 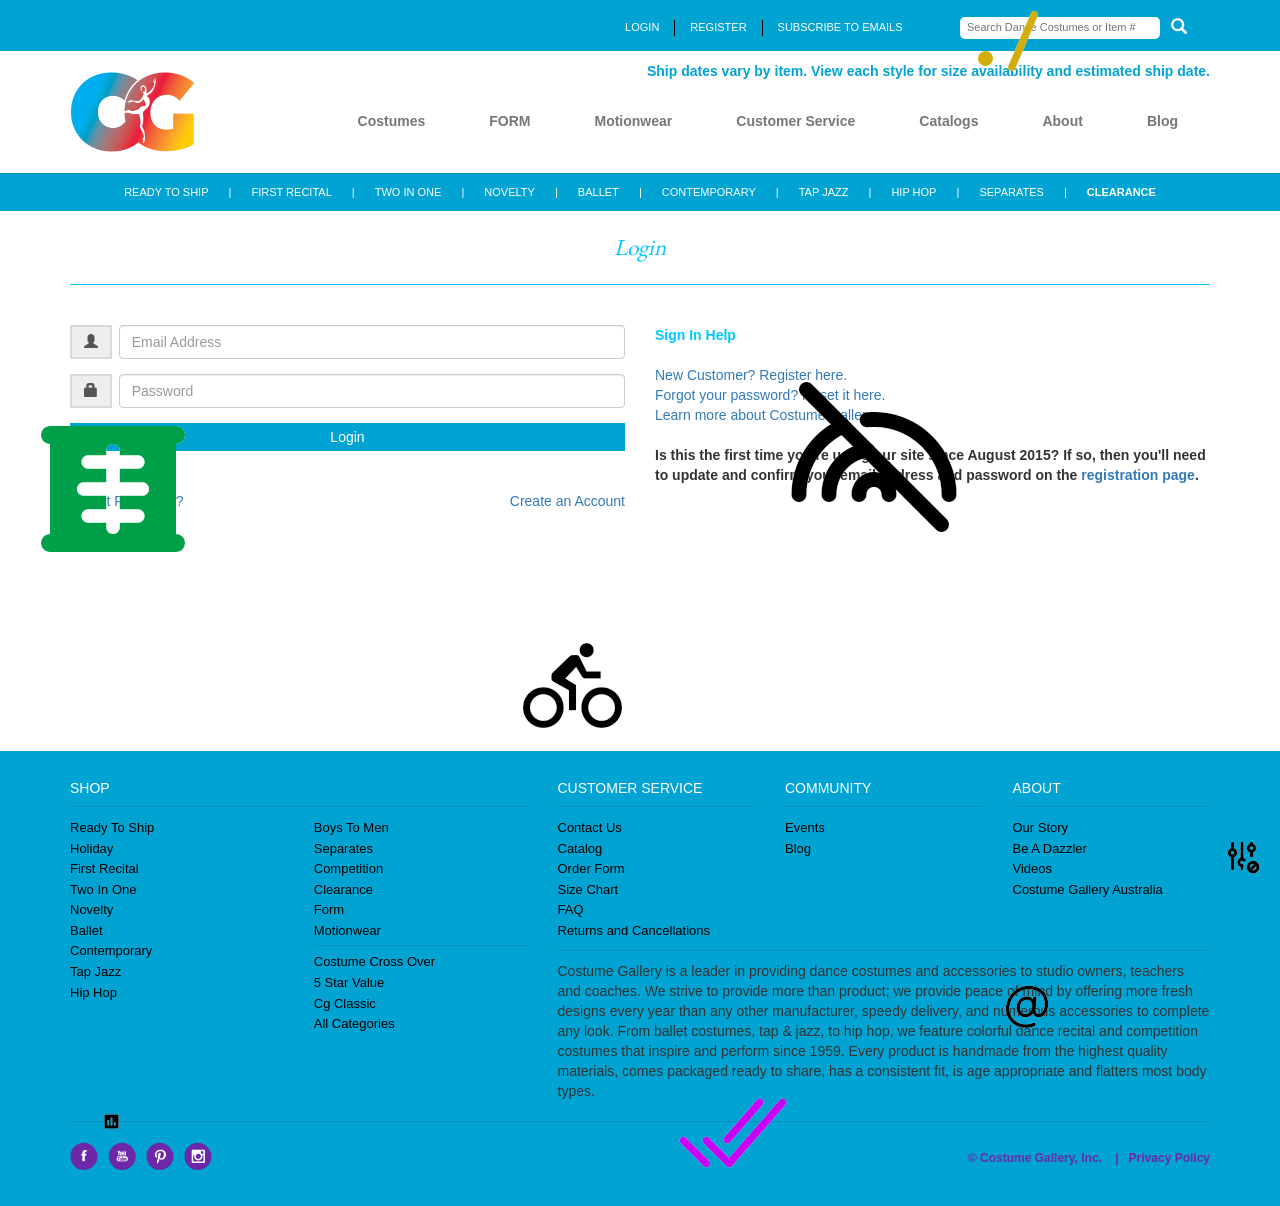 What do you see at coordinates (572, 685) in the screenshot?
I see `access bike-related features or cycling mode` at bounding box center [572, 685].